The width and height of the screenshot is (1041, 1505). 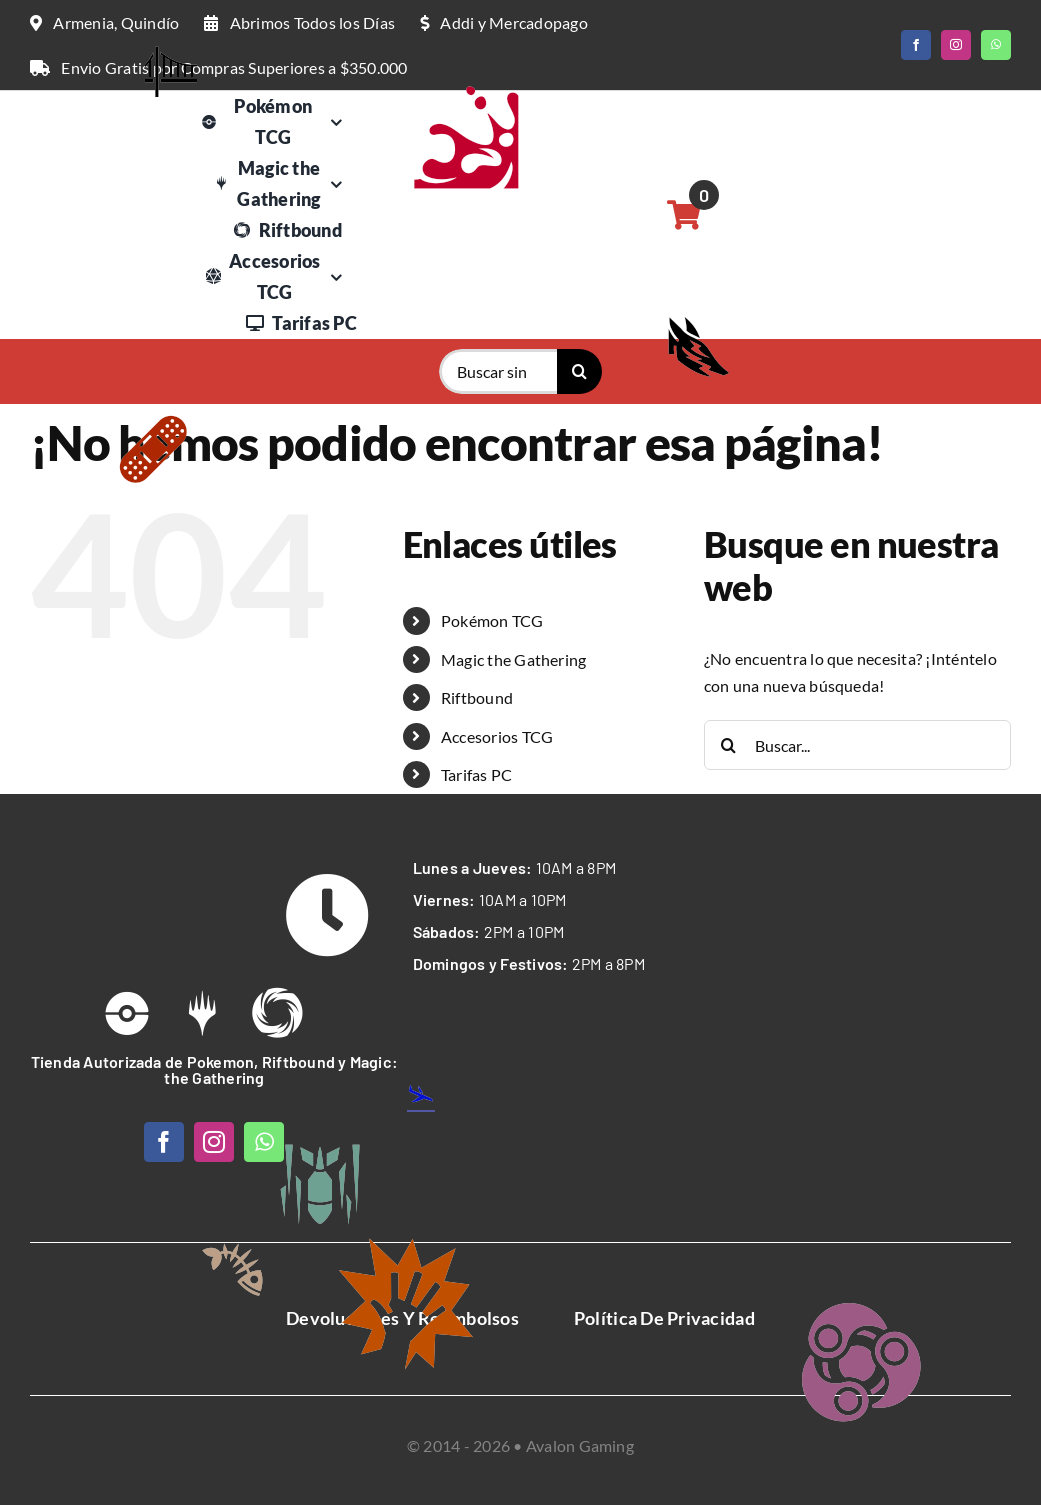 I want to click on indicates incoming flight arrival, so click(x=421, y=1099).